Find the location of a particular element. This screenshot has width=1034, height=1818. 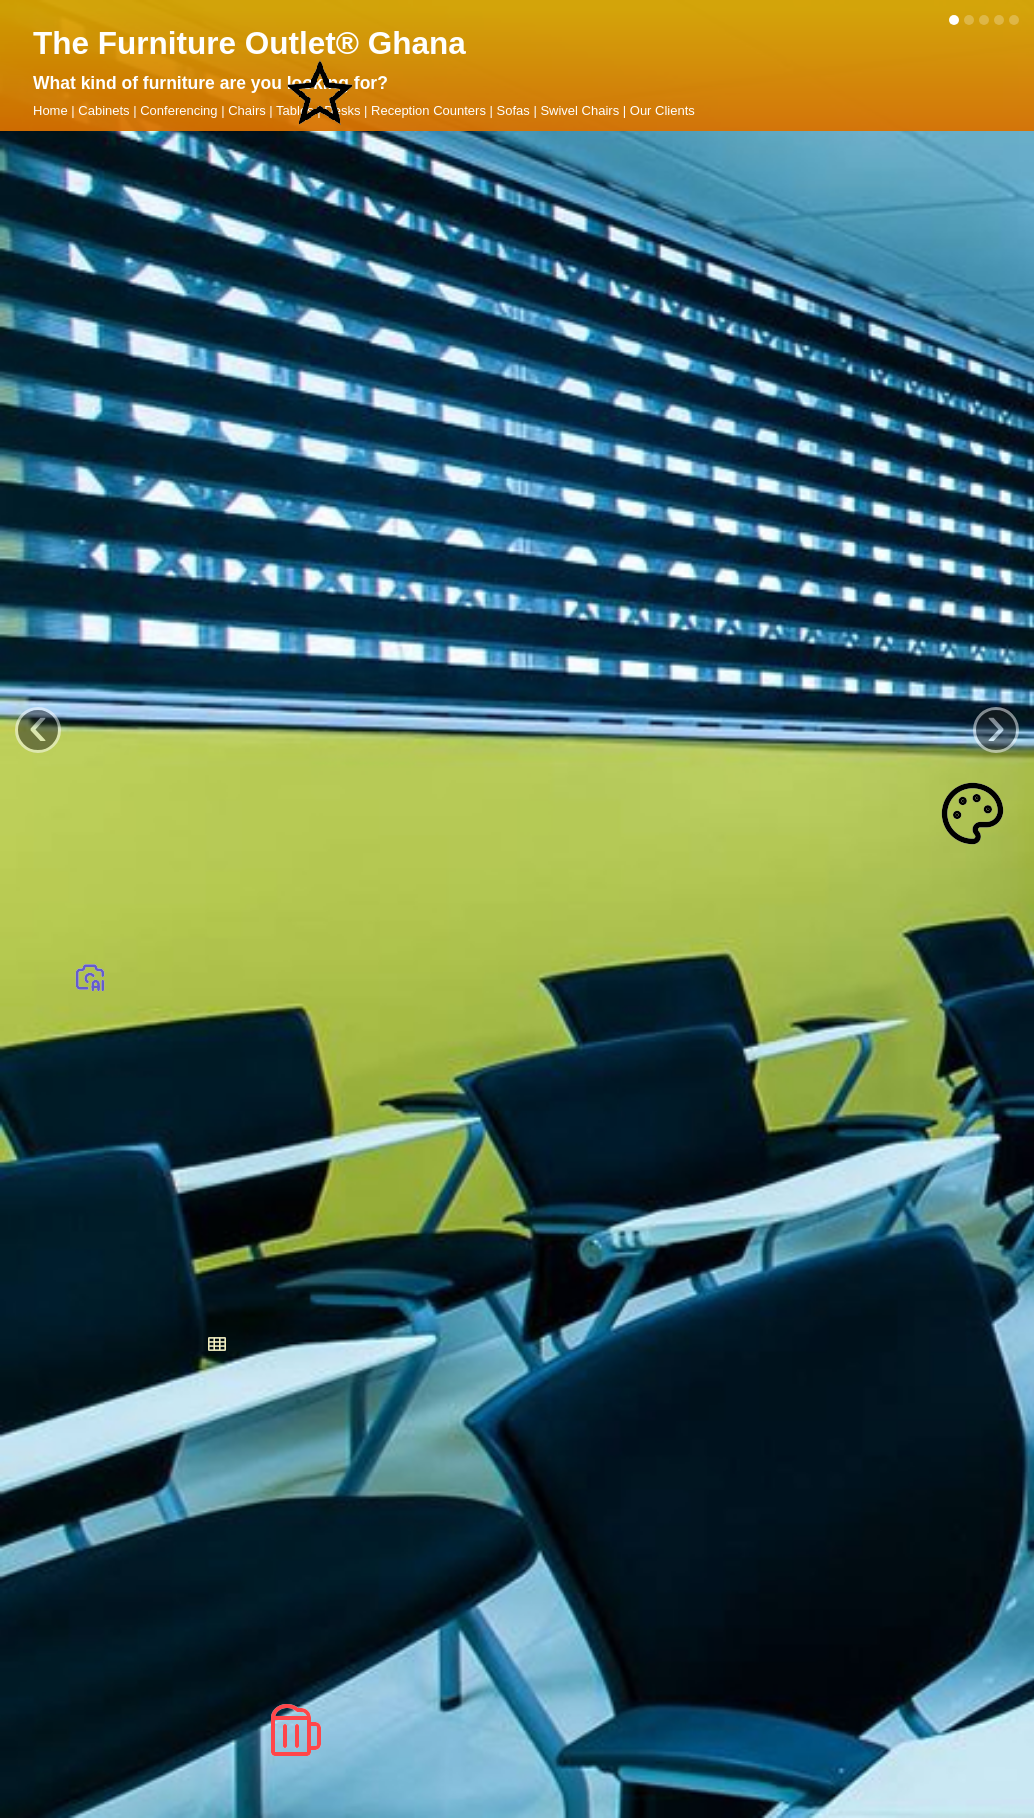

browse nearby bars or breweries is located at coordinates (293, 1732).